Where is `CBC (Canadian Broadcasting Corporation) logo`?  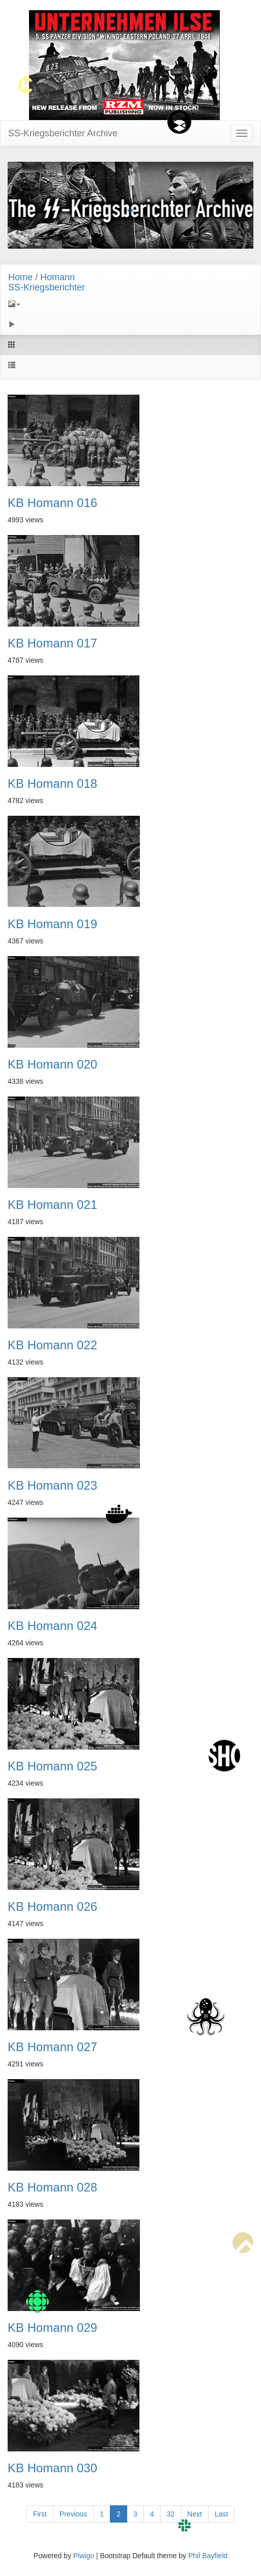
CBC (Canadian Broadcasting Corporation) logo is located at coordinates (37, 2301).